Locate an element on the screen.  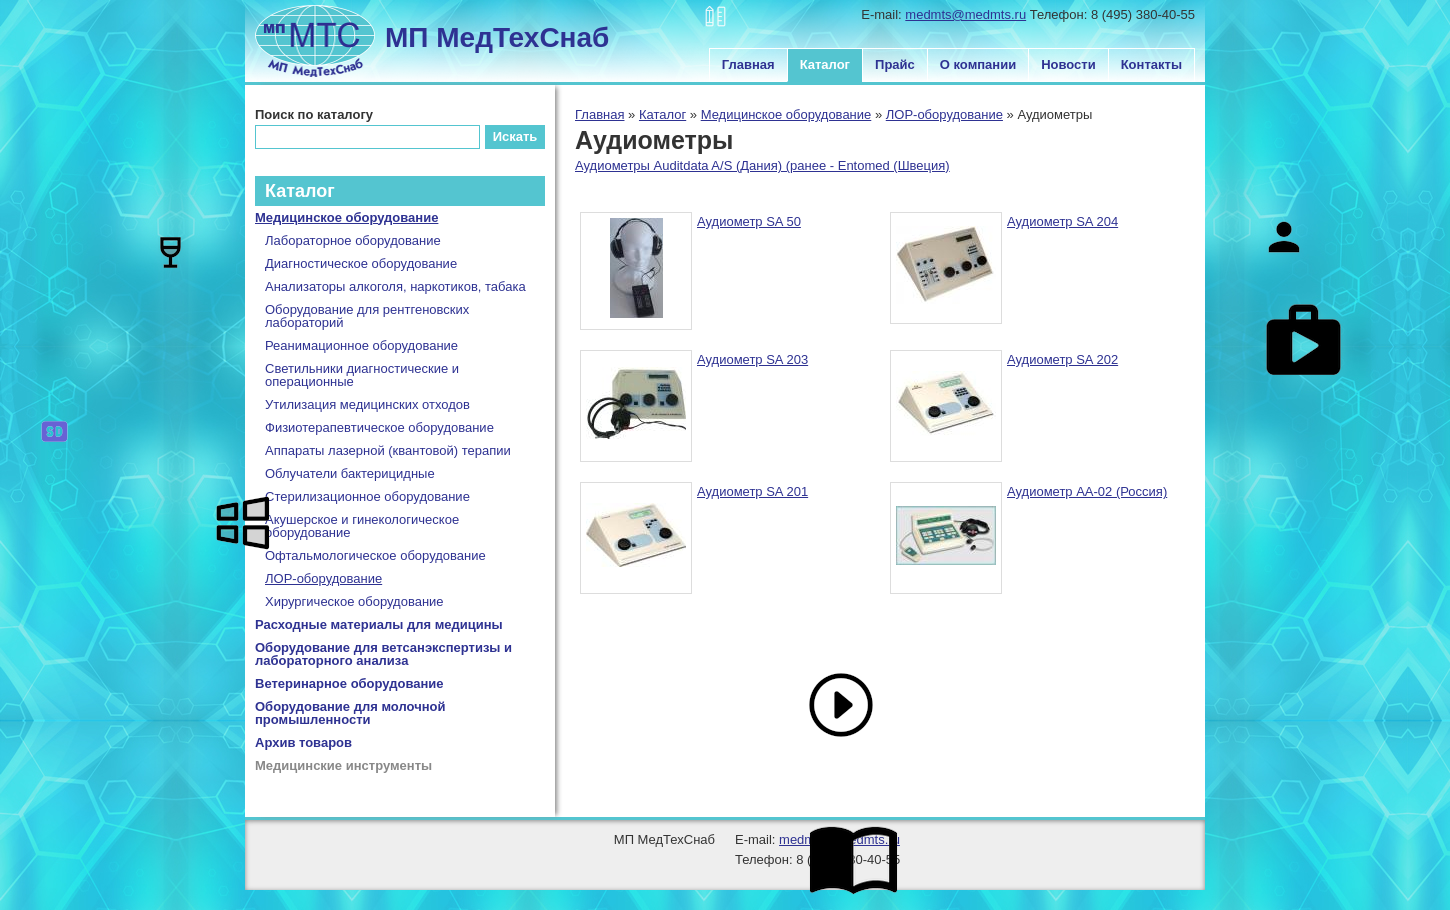
open the app store or marketplace is located at coordinates (1303, 341).